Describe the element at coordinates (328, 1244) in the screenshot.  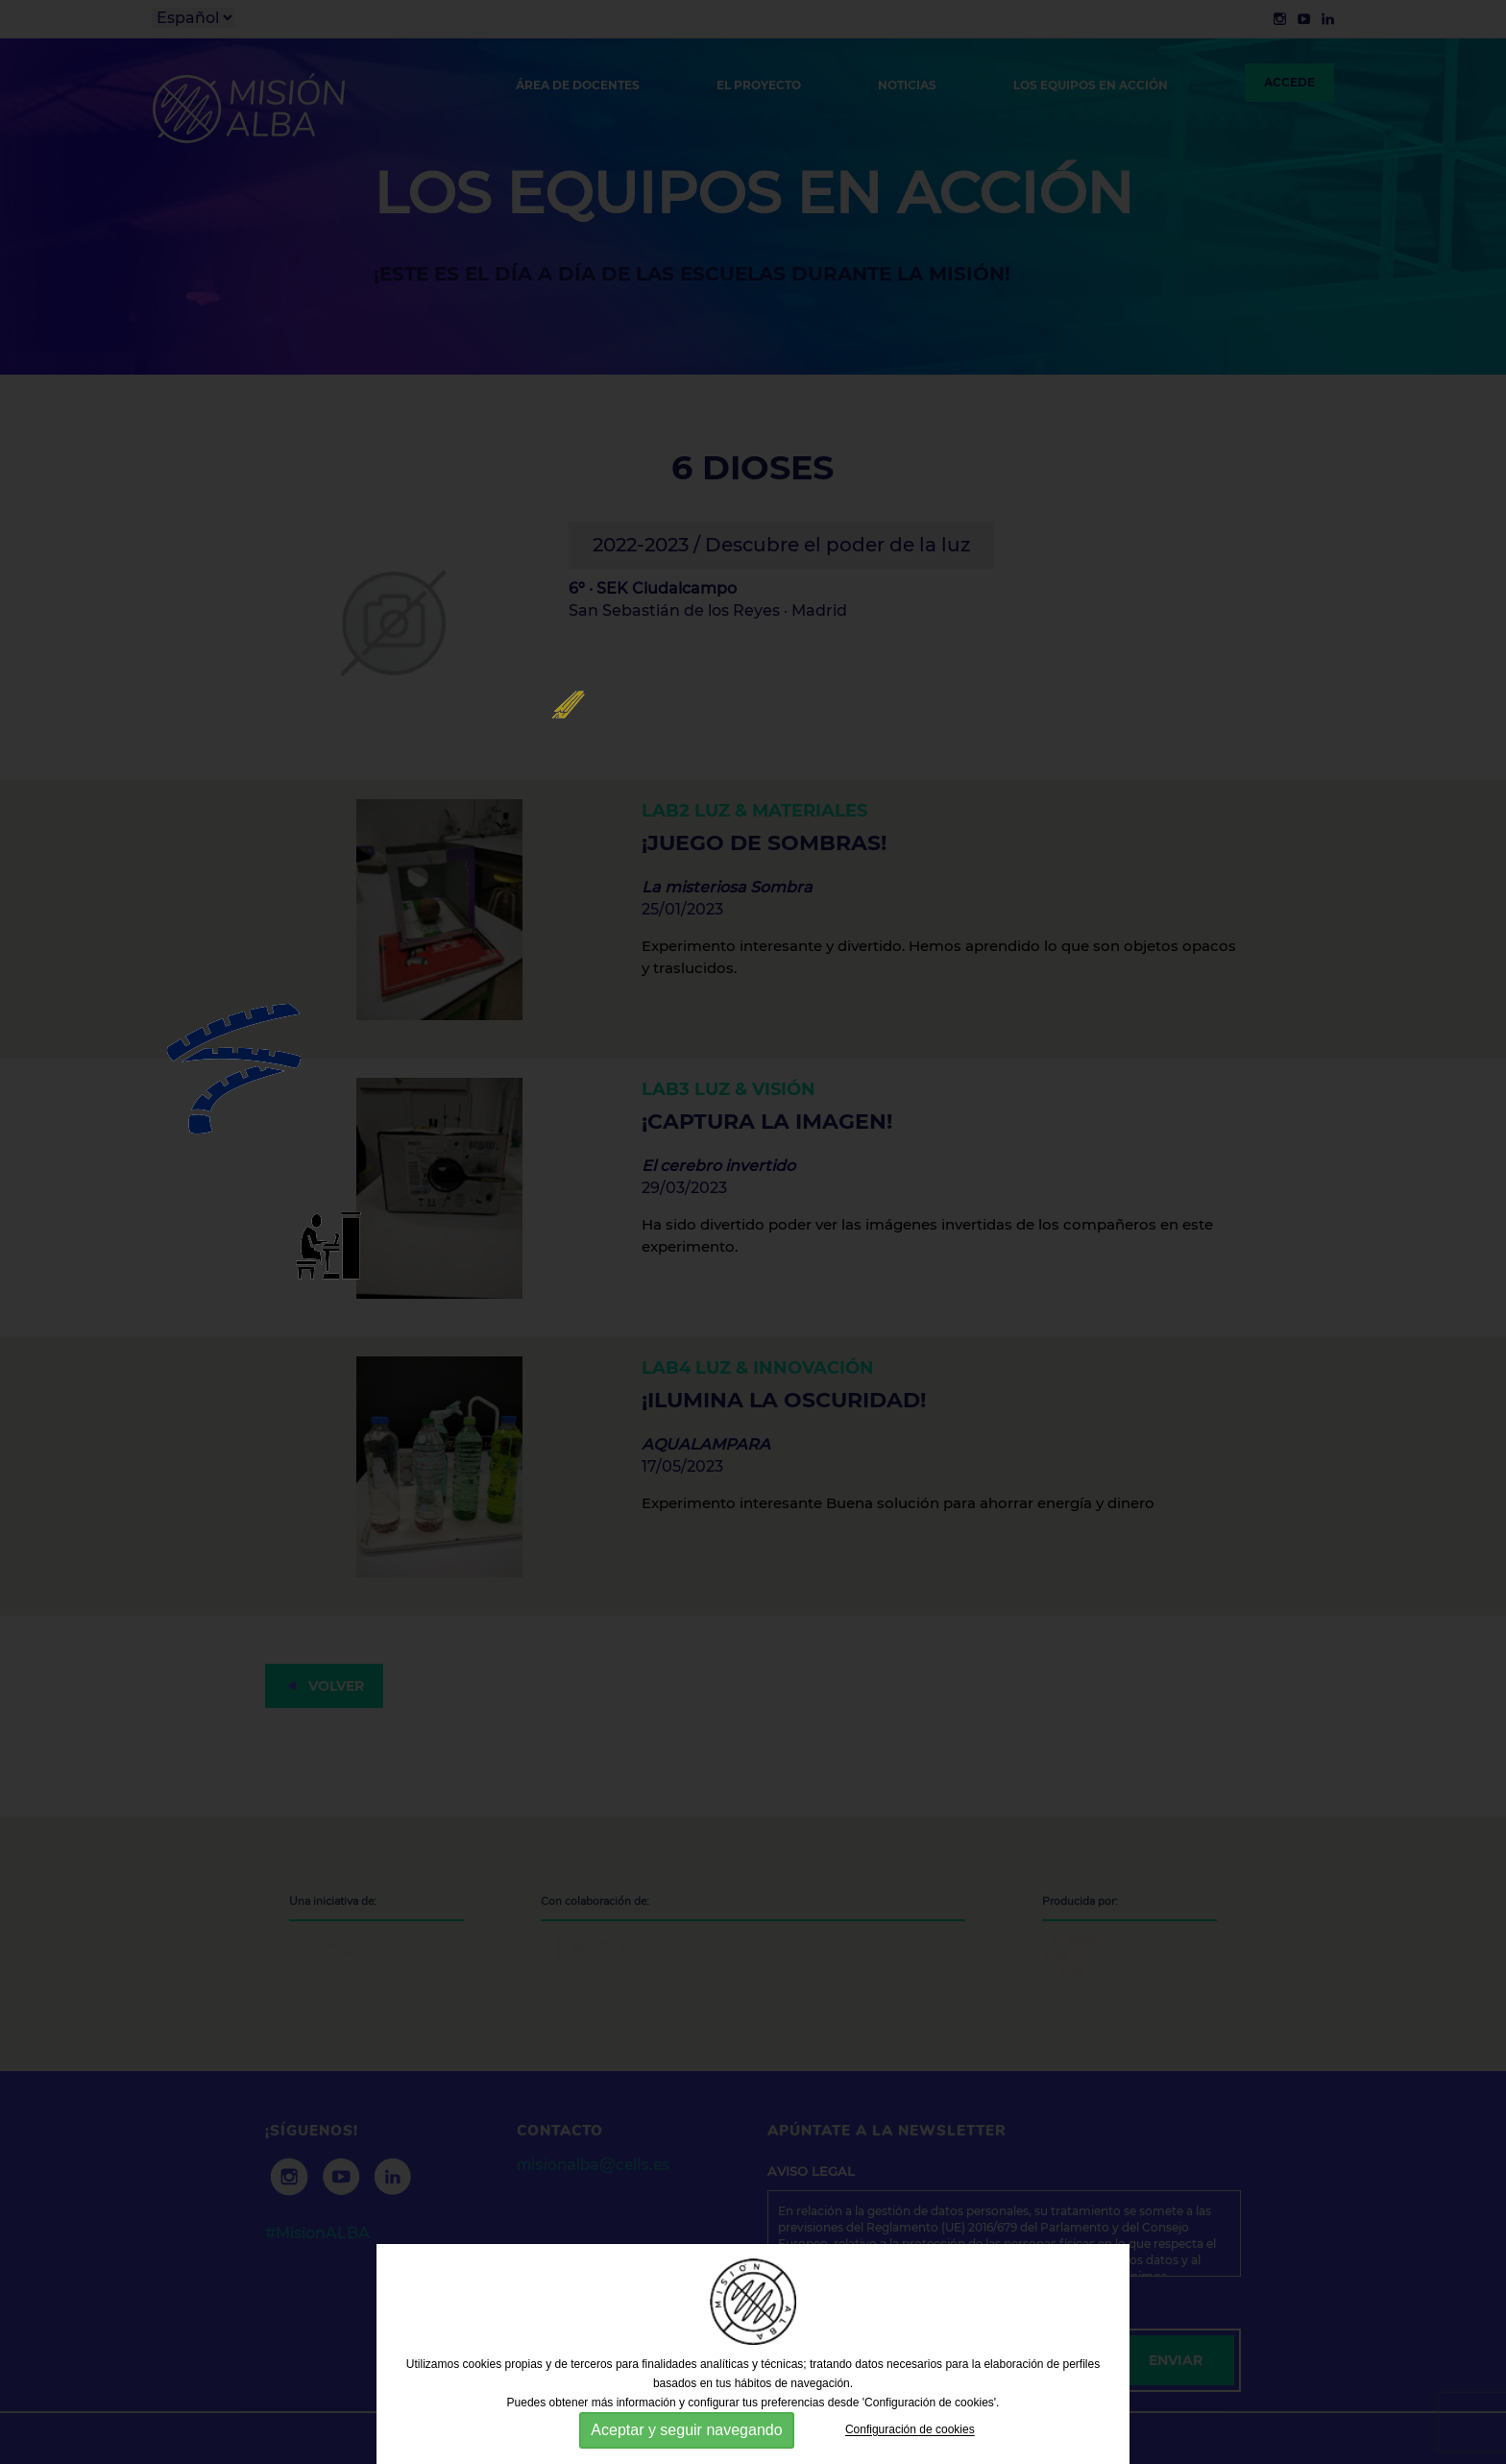
I see `access piano or keyboard lessons` at that location.